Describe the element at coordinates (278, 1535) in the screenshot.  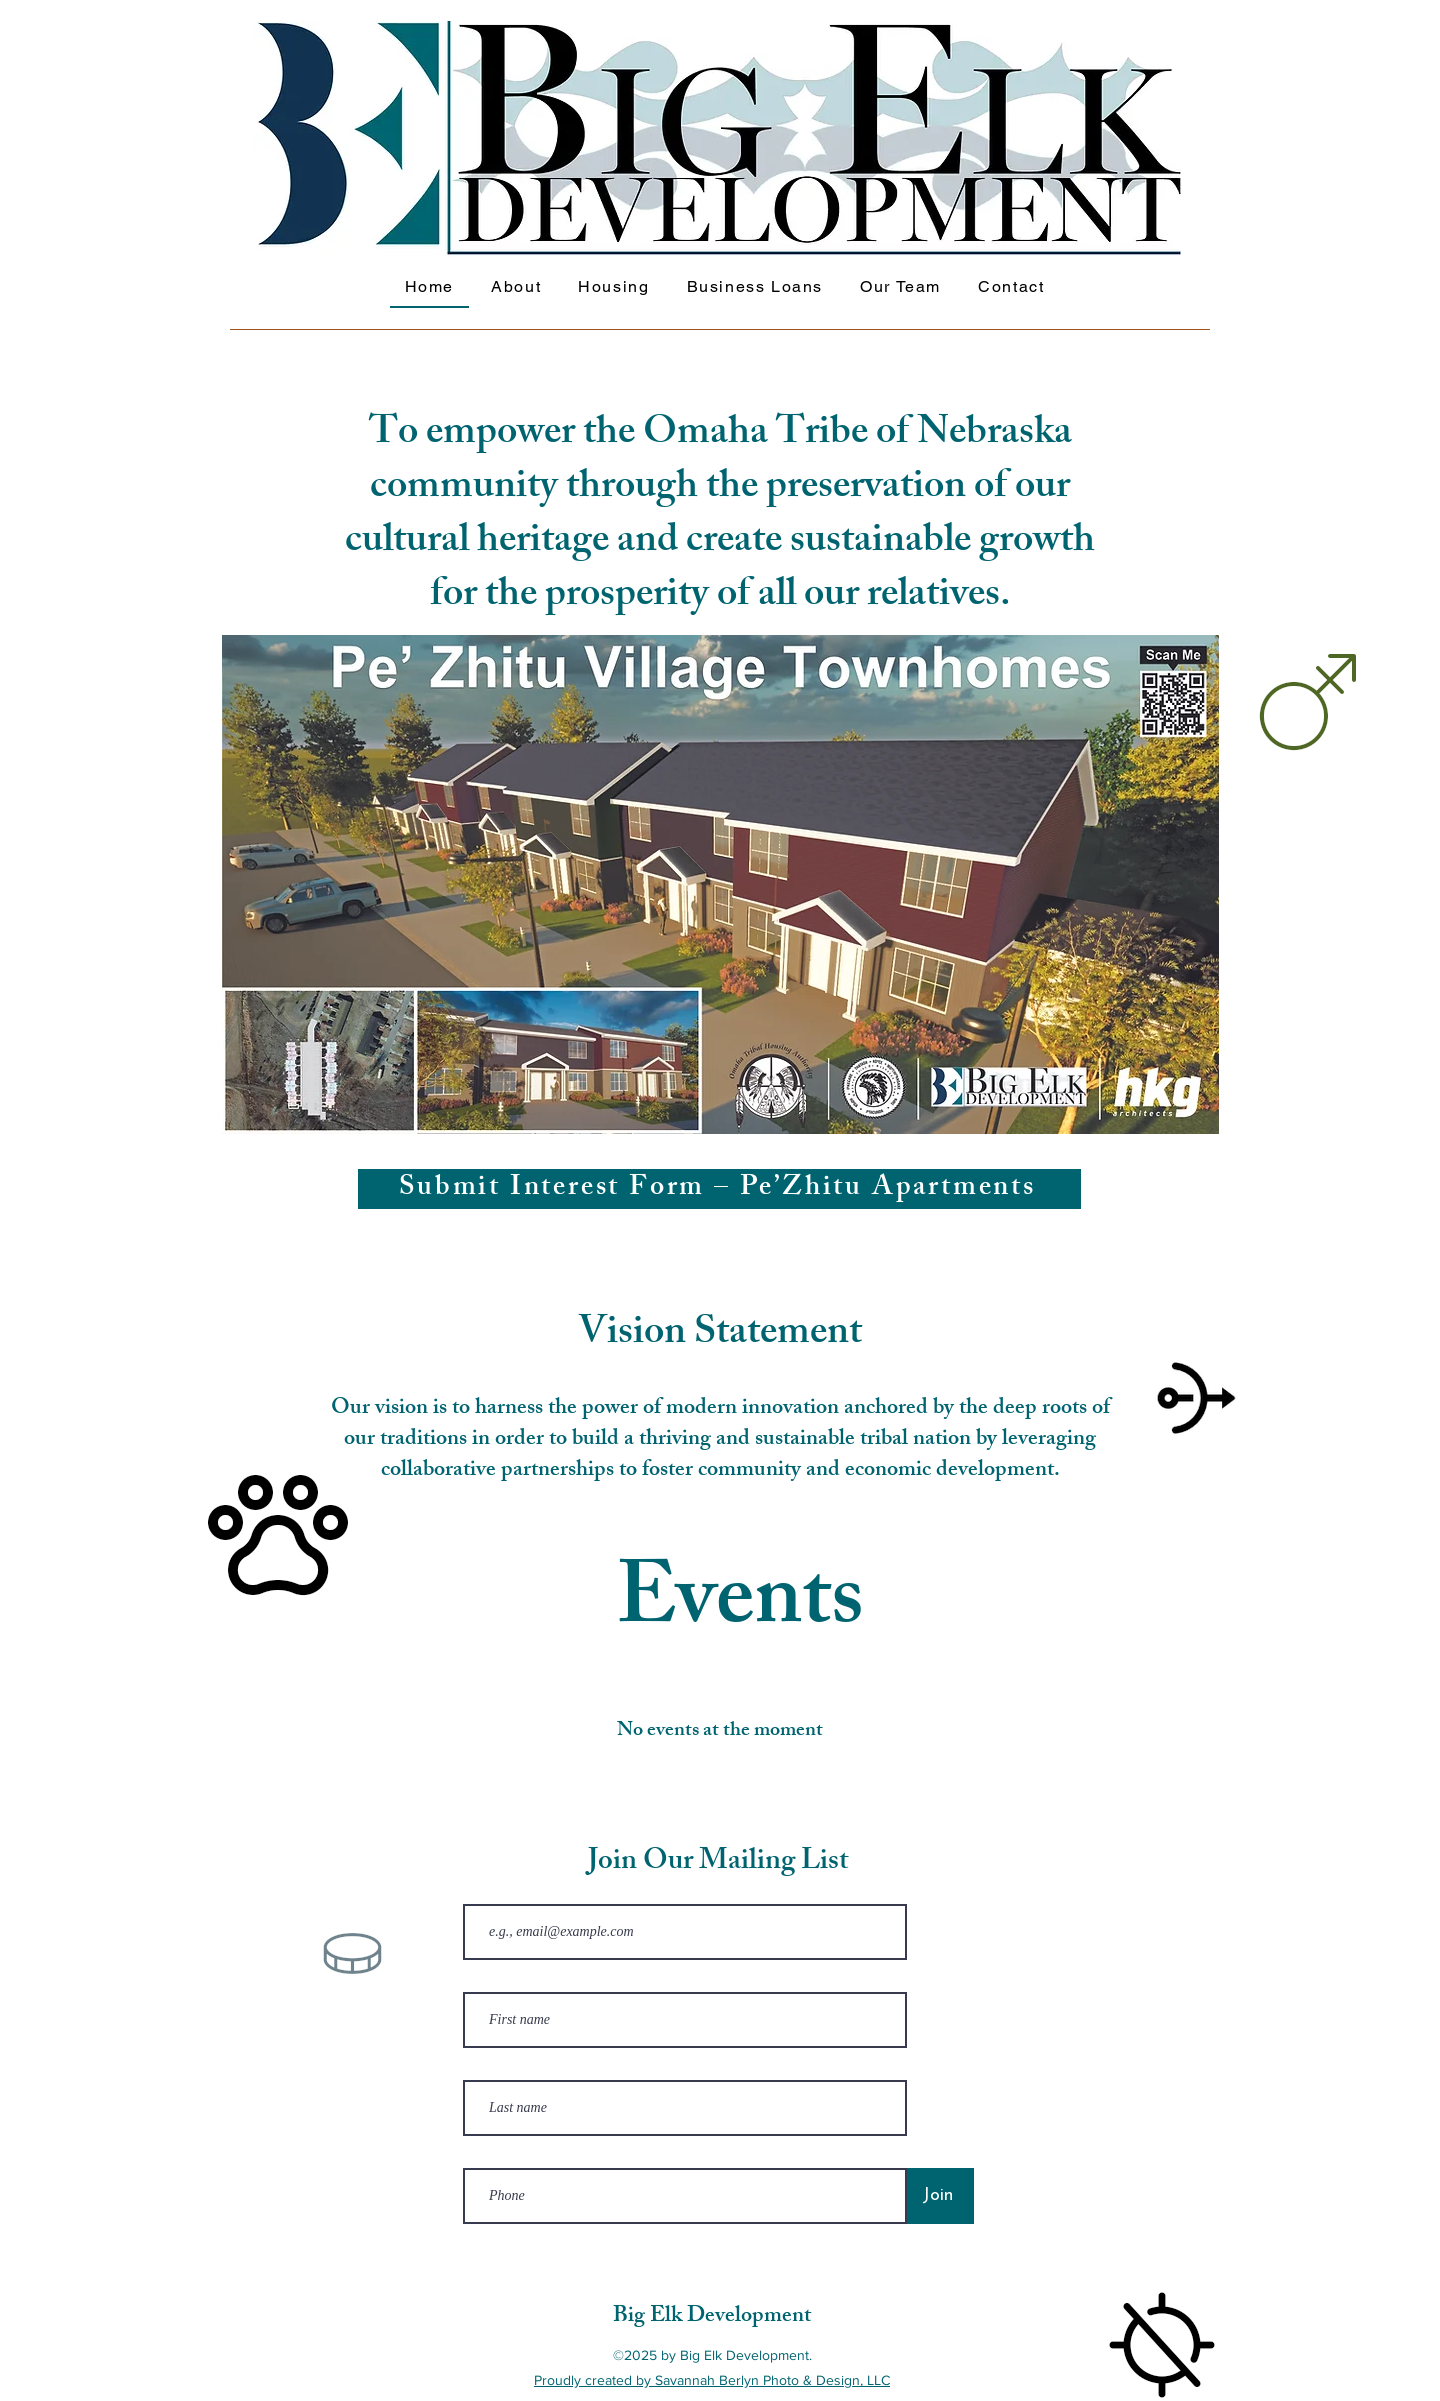
I see `access pet-related features or settings` at that location.